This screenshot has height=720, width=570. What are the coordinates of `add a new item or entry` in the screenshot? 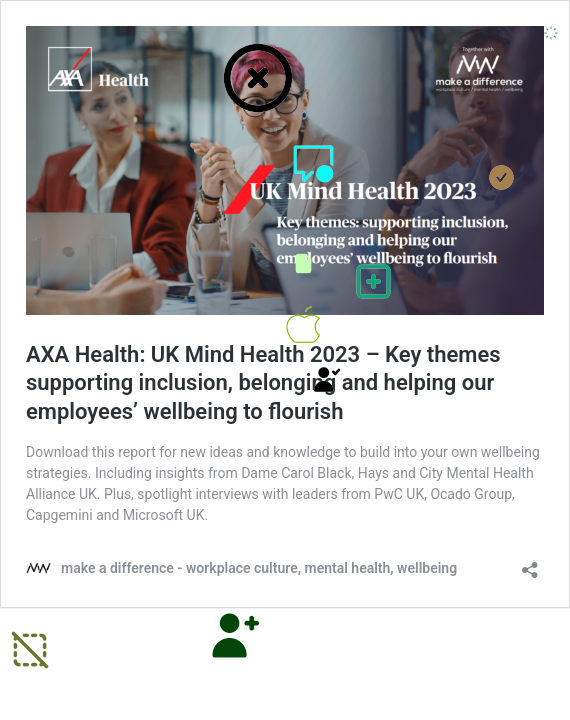 It's located at (373, 281).